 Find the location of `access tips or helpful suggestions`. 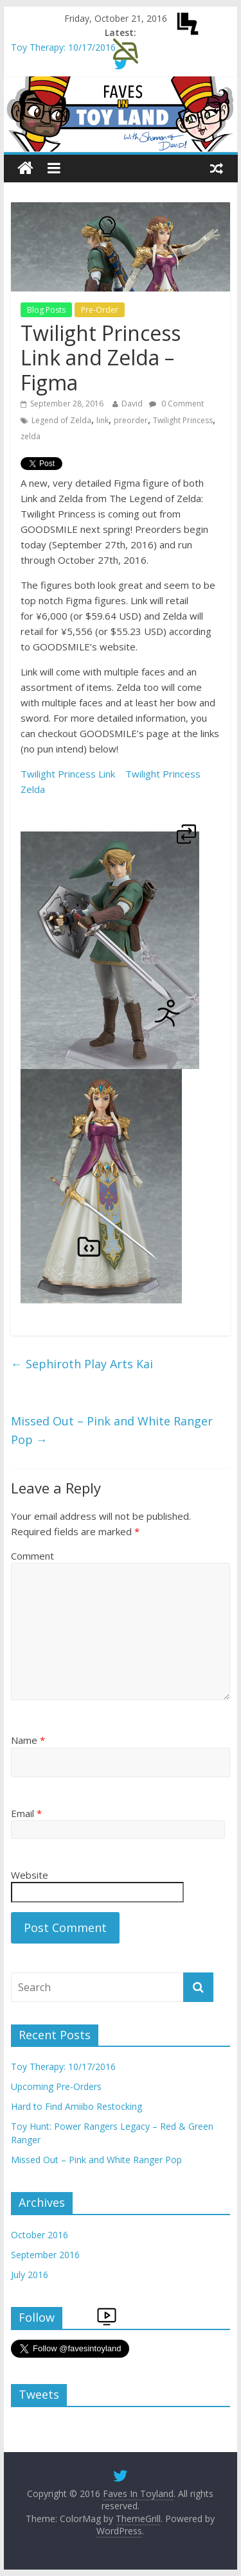

access tips or helpful suggestions is located at coordinates (107, 227).